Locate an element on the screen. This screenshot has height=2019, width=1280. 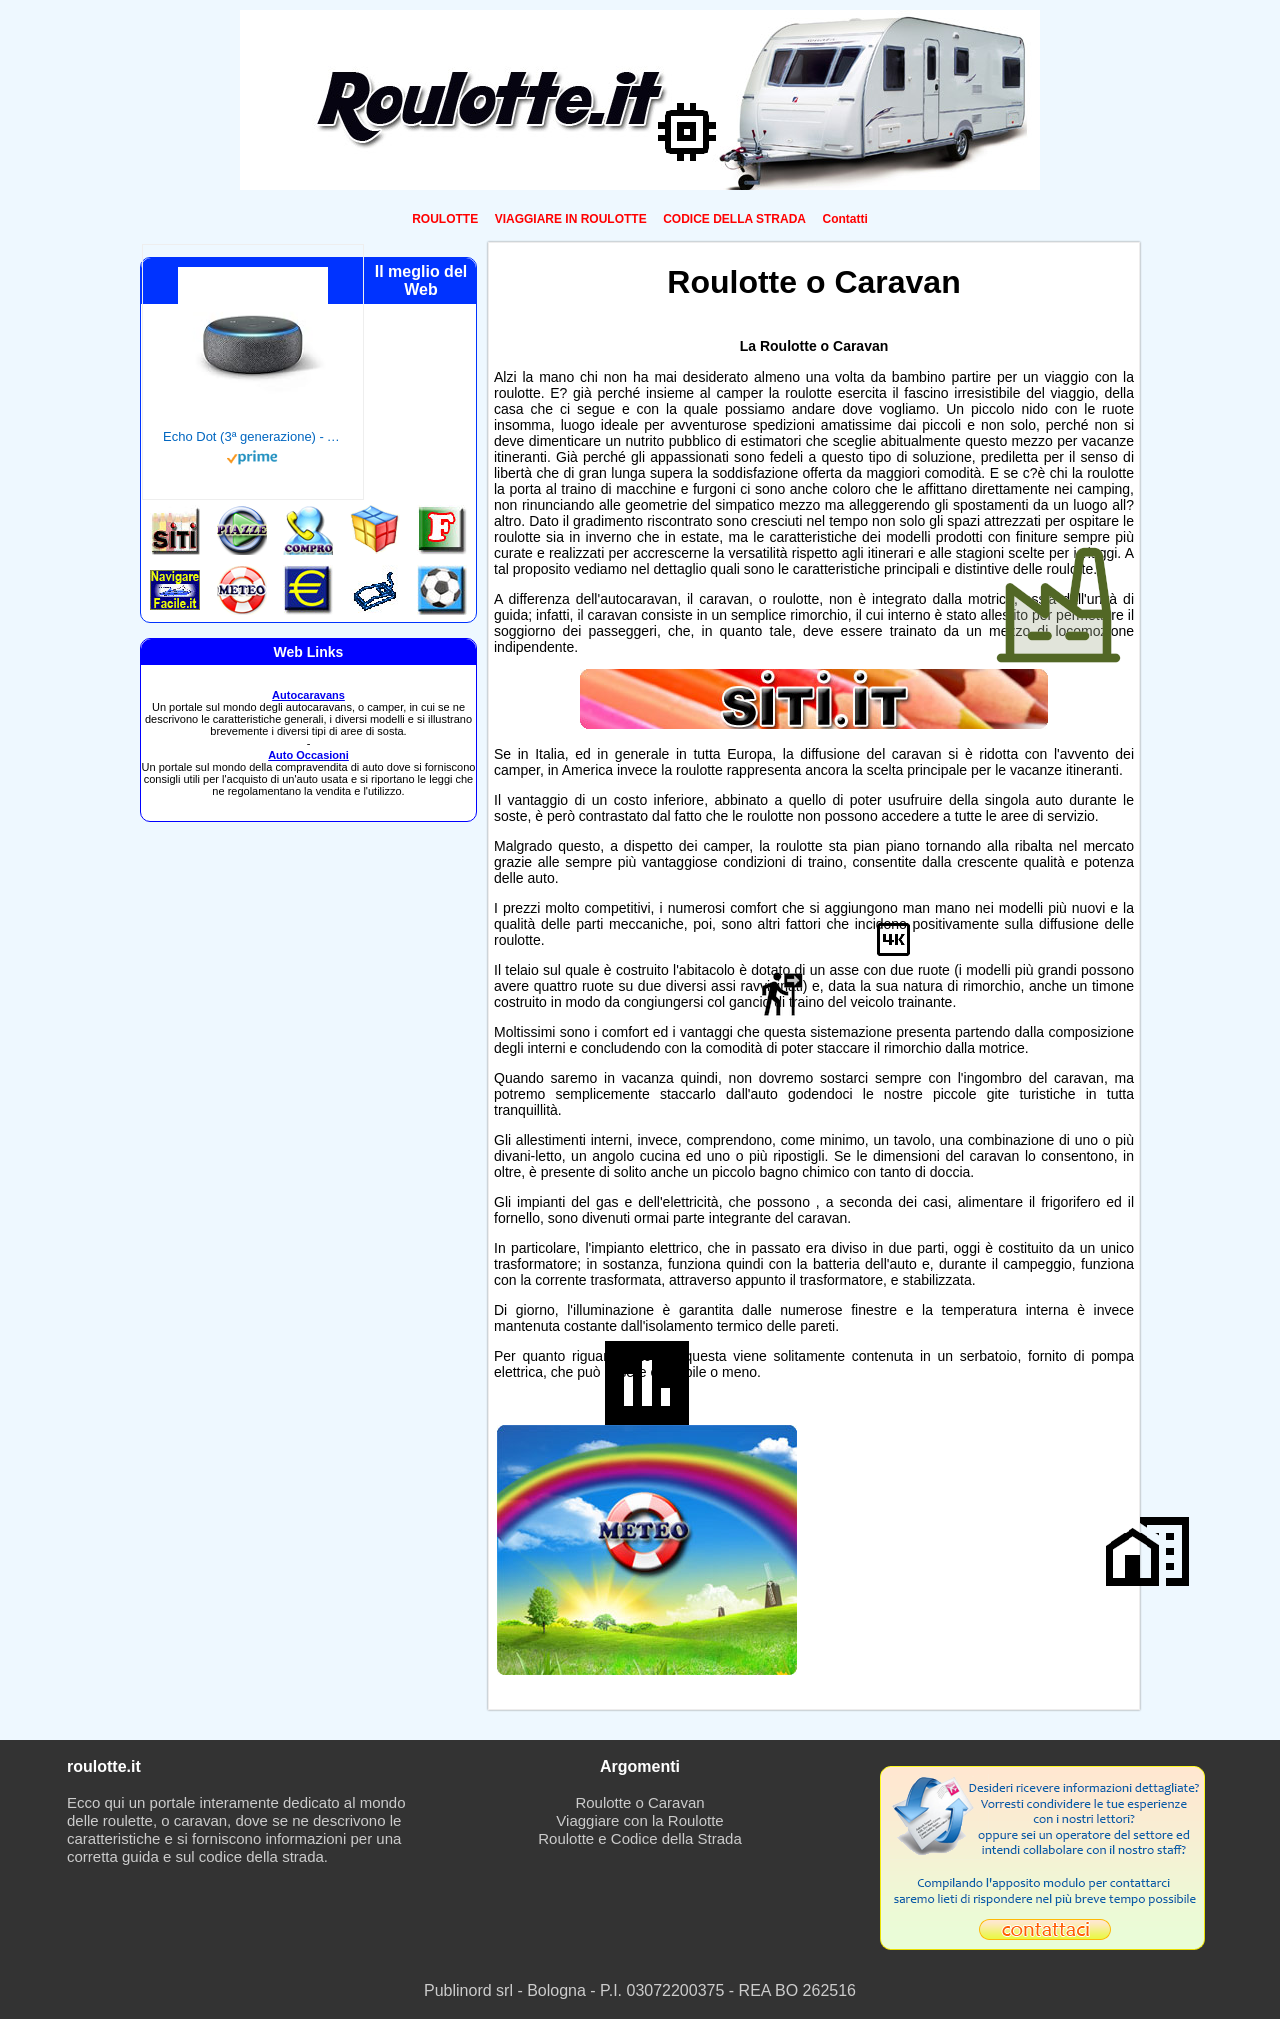
view analytics or performance reports is located at coordinates (647, 1383).